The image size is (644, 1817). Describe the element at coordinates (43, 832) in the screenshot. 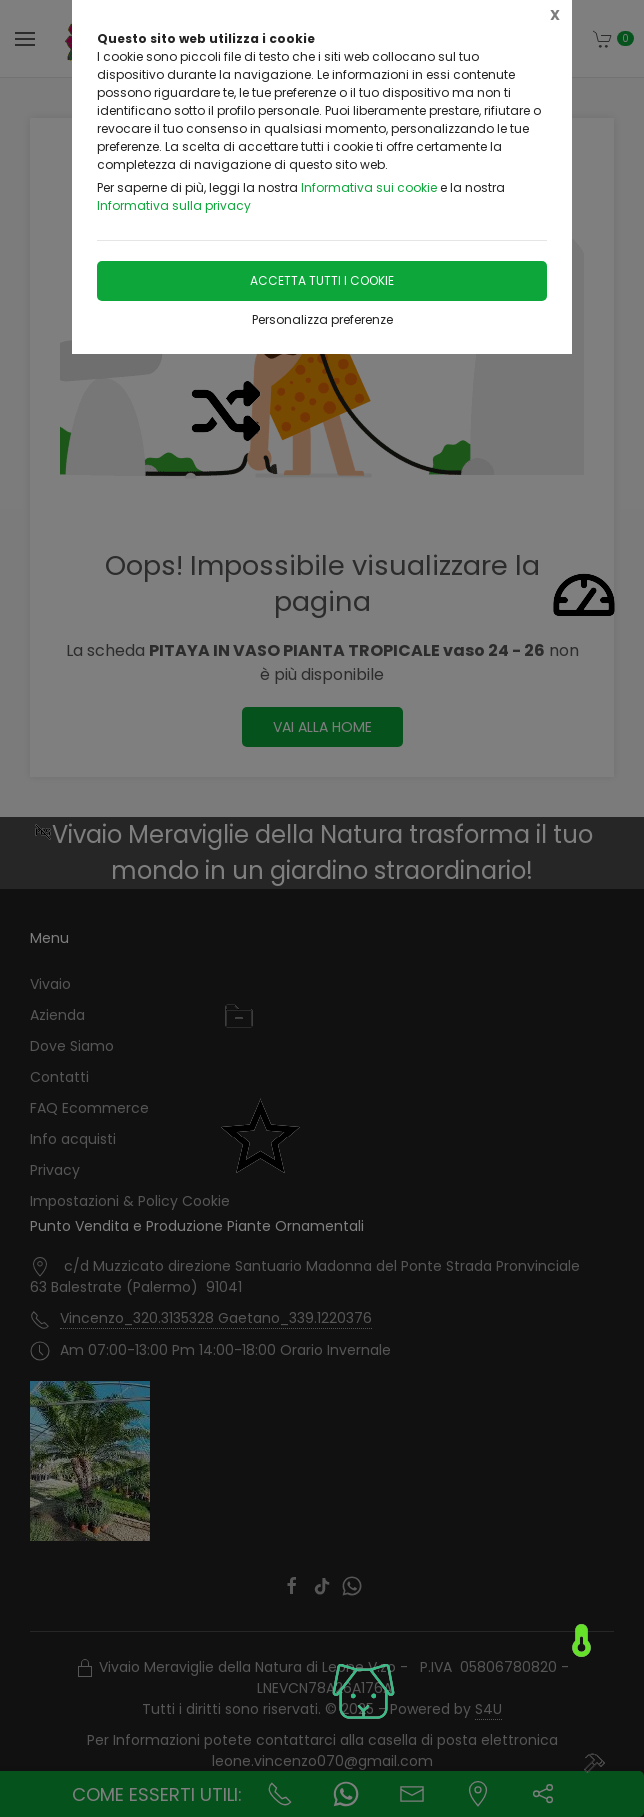

I see `http post request disabled or unavailable` at that location.